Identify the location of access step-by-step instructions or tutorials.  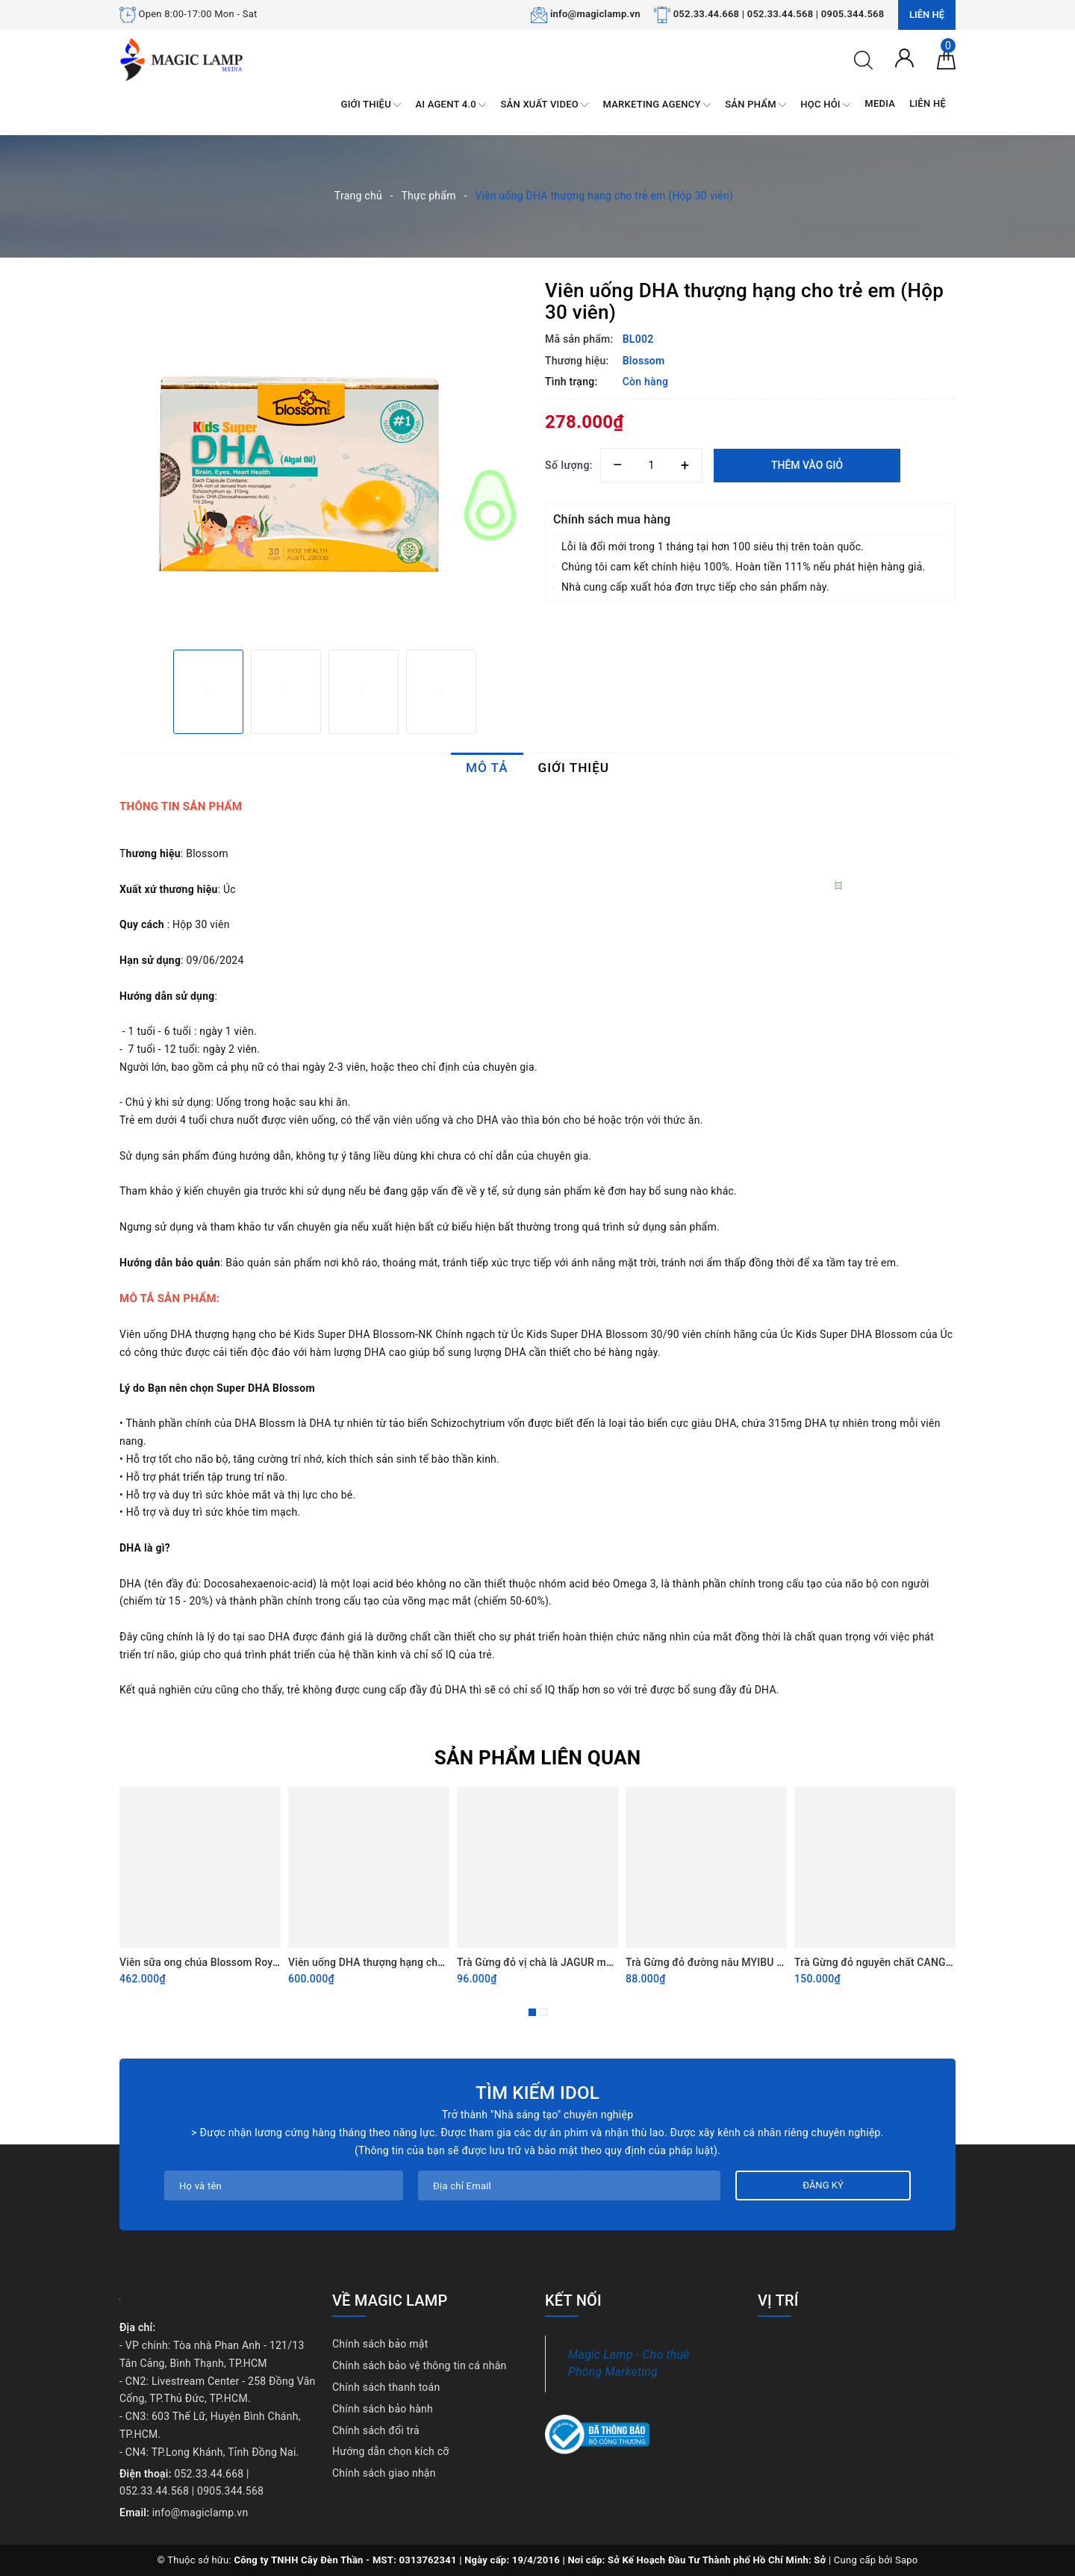
(838, 886).